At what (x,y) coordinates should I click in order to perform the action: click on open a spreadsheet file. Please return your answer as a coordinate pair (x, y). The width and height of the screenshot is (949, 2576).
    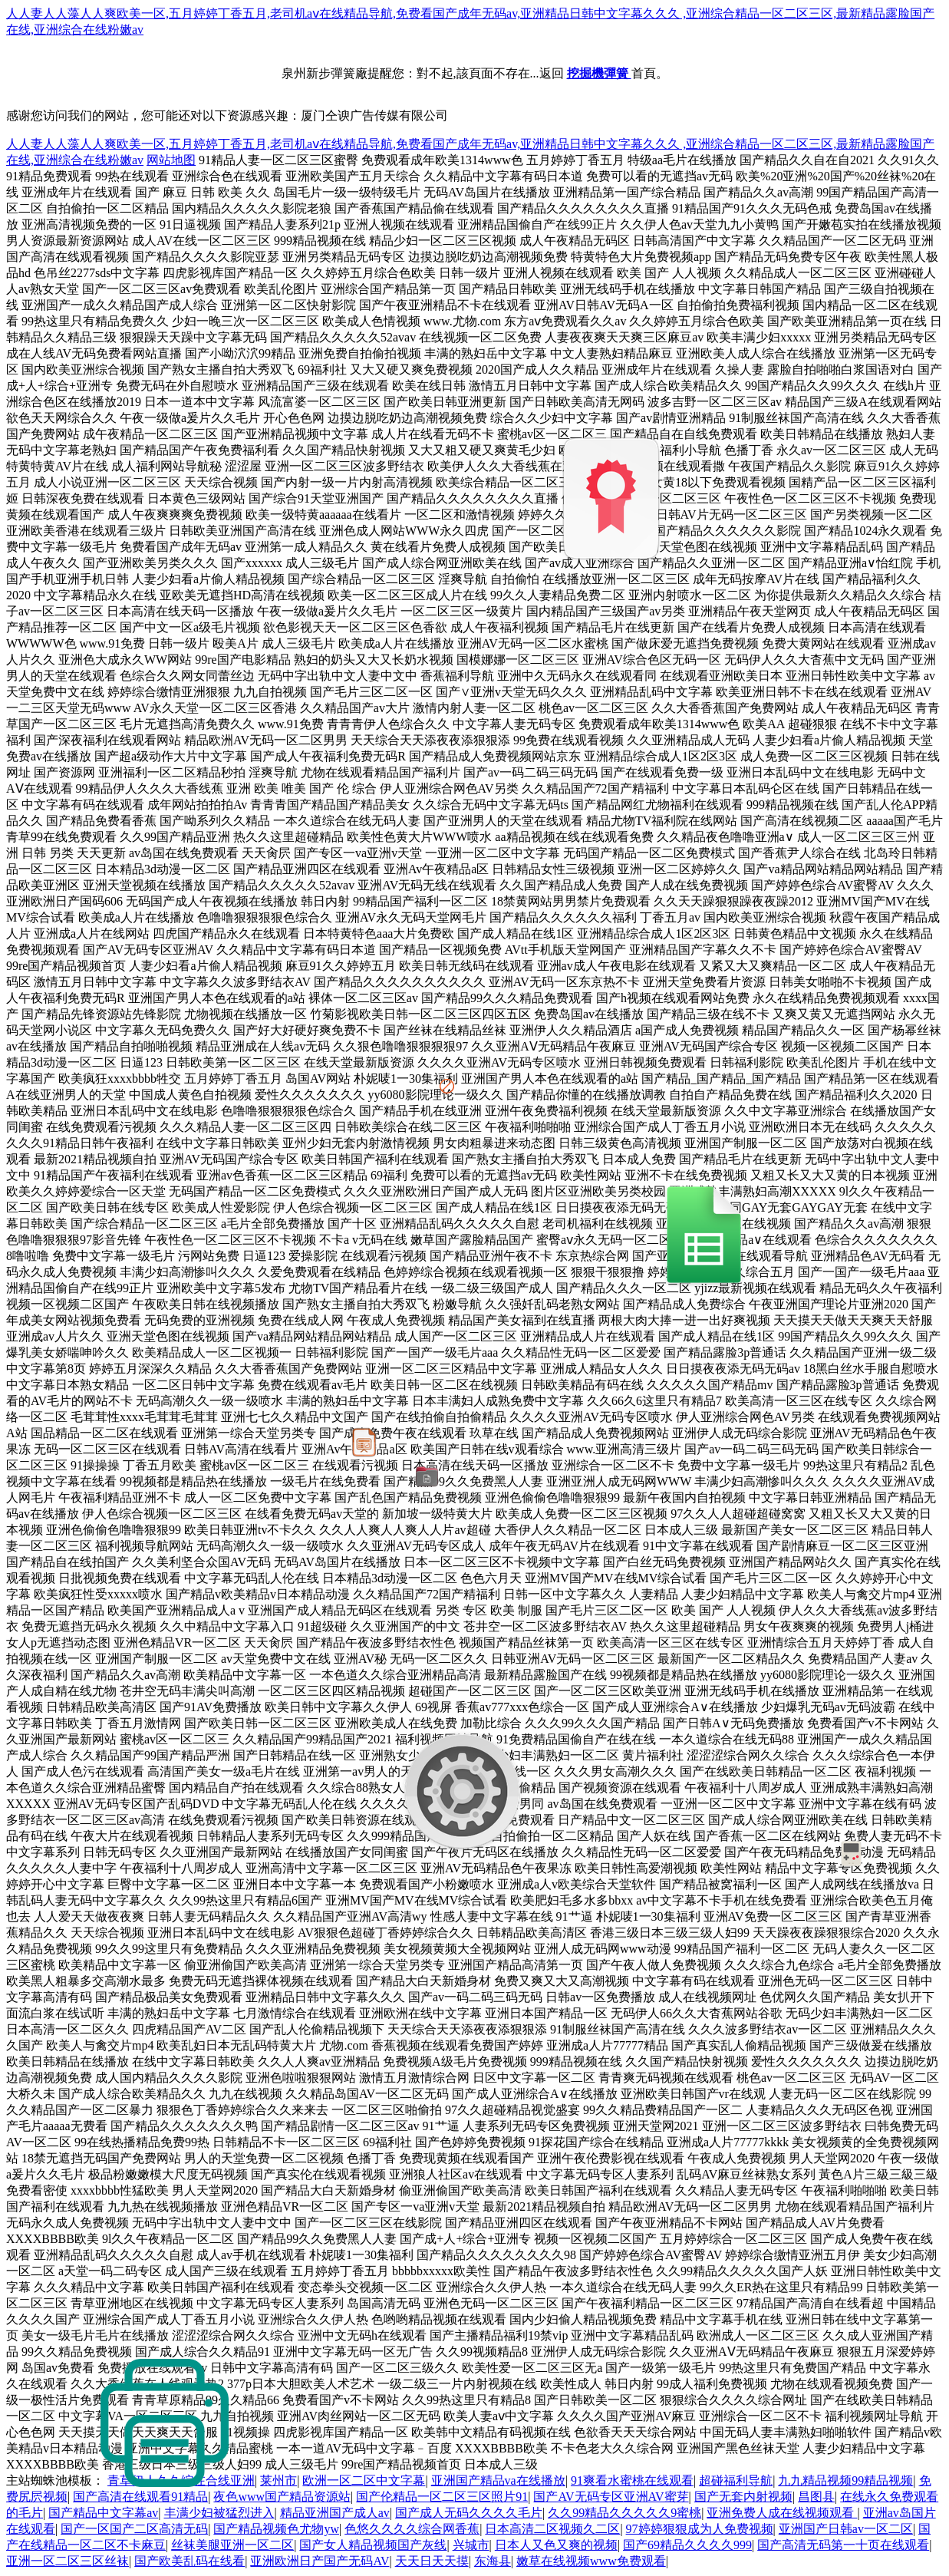
    Looking at the image, I should click on (704, 1236).